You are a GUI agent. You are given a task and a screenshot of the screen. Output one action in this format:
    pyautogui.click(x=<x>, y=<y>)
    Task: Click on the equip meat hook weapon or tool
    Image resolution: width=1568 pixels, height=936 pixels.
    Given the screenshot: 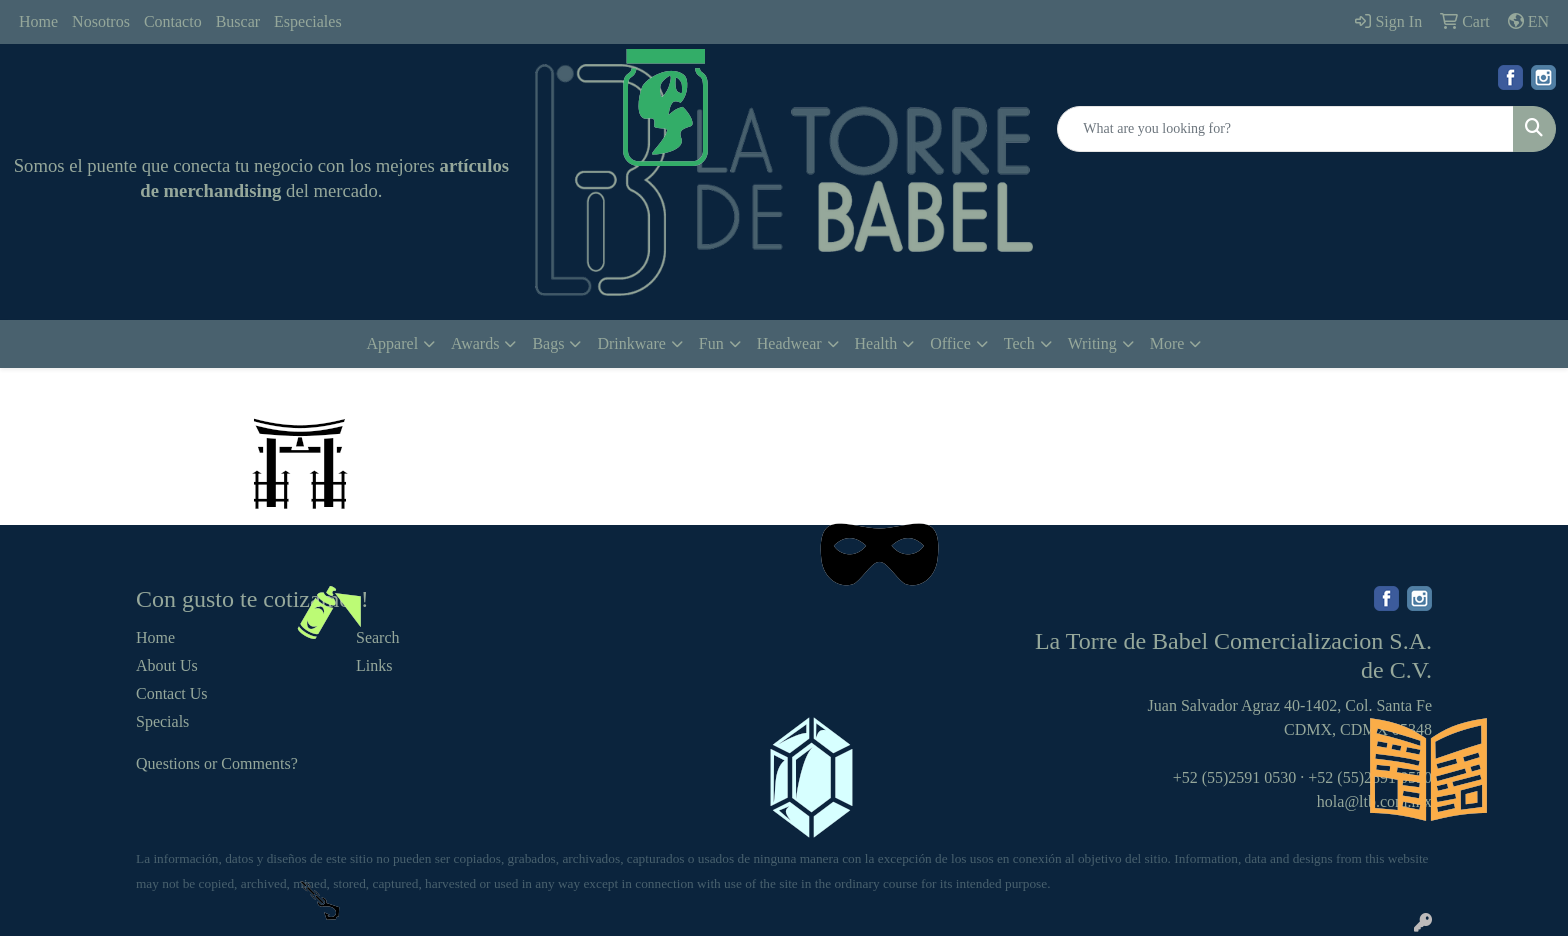 What is the action you would take?
    pyautogui.click(x=320, y=901)
    